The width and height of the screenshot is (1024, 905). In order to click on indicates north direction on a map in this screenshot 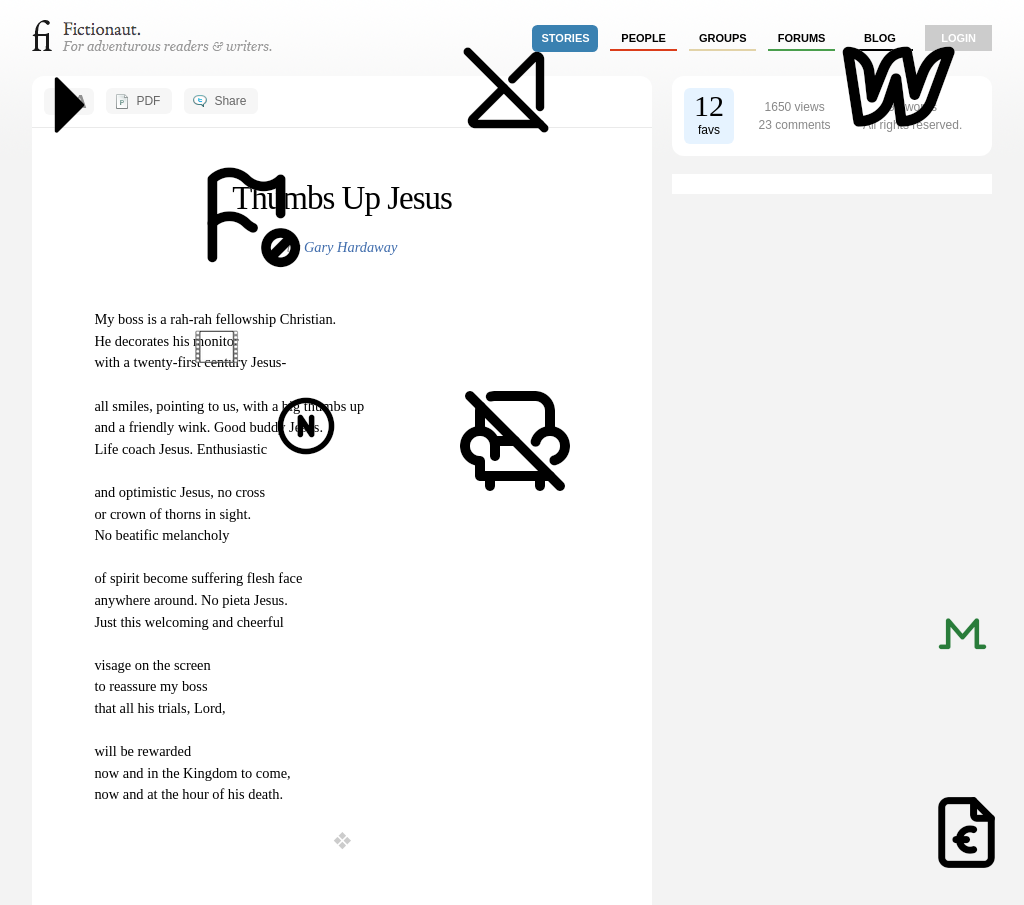, I will do `click(306, 426)`.